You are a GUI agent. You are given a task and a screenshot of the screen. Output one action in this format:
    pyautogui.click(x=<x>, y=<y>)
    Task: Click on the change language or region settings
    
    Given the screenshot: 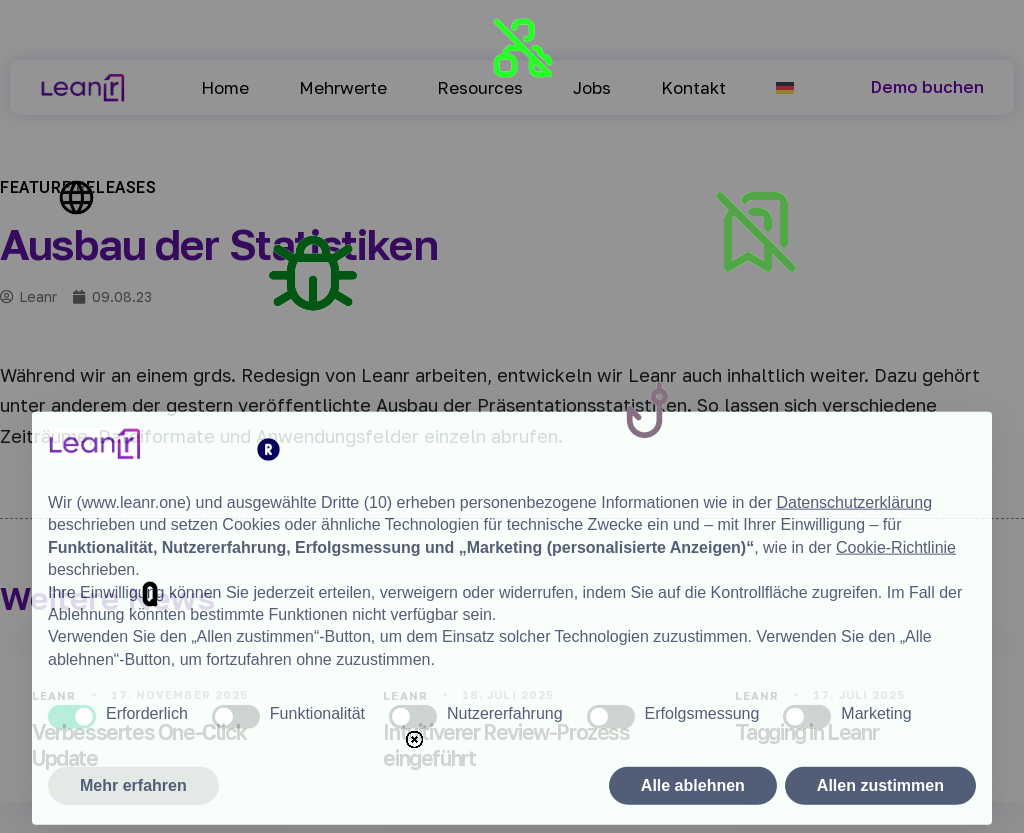 What is the action you would take?
    pyautogui.click(x=76, y=197)
    